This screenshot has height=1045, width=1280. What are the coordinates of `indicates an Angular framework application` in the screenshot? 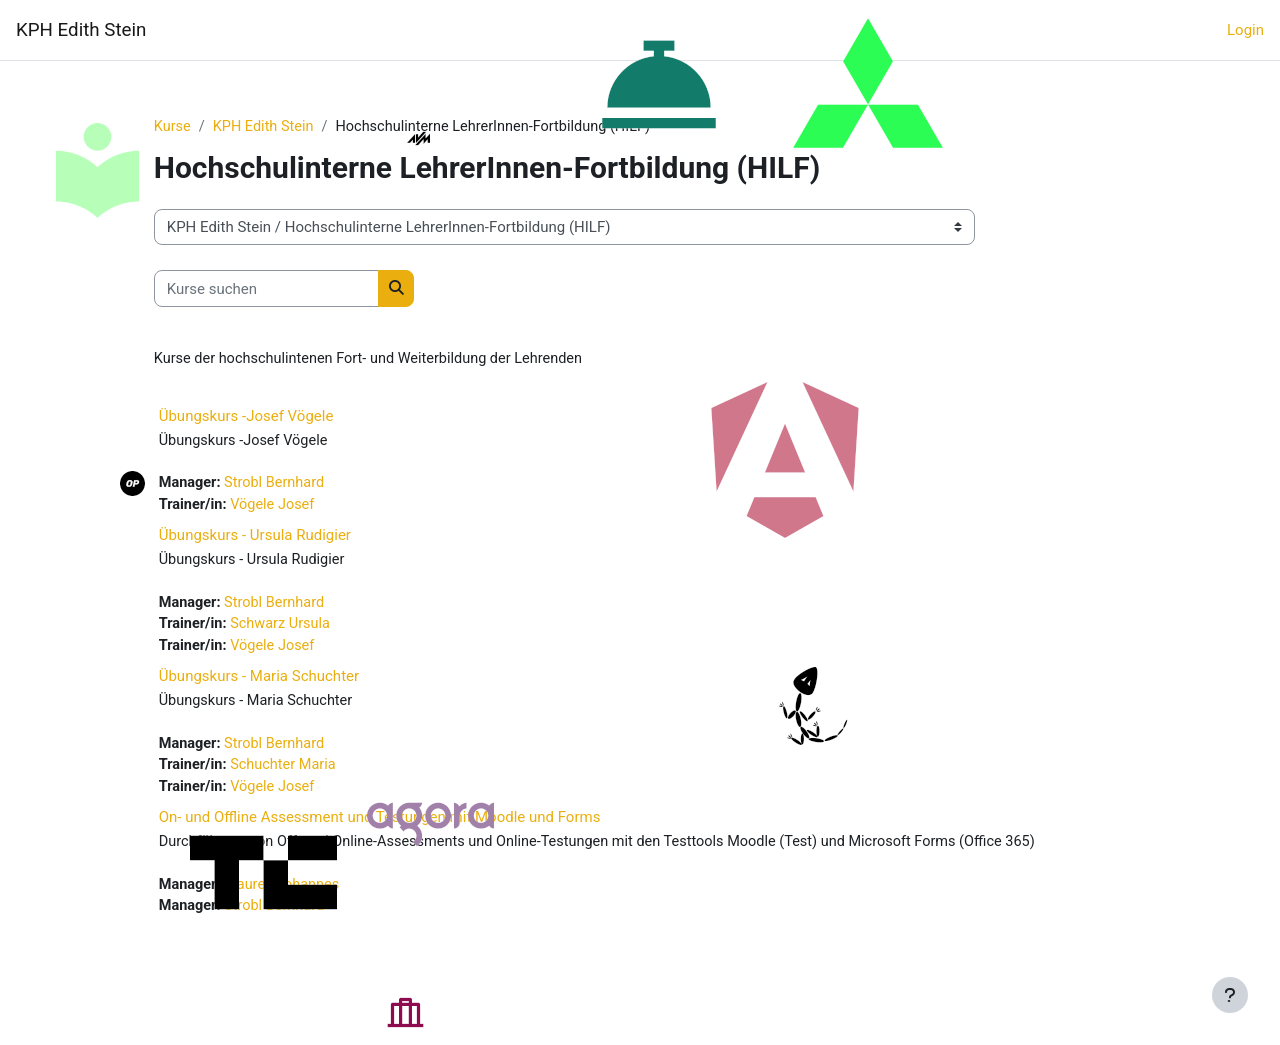 It's located at (785, 460).